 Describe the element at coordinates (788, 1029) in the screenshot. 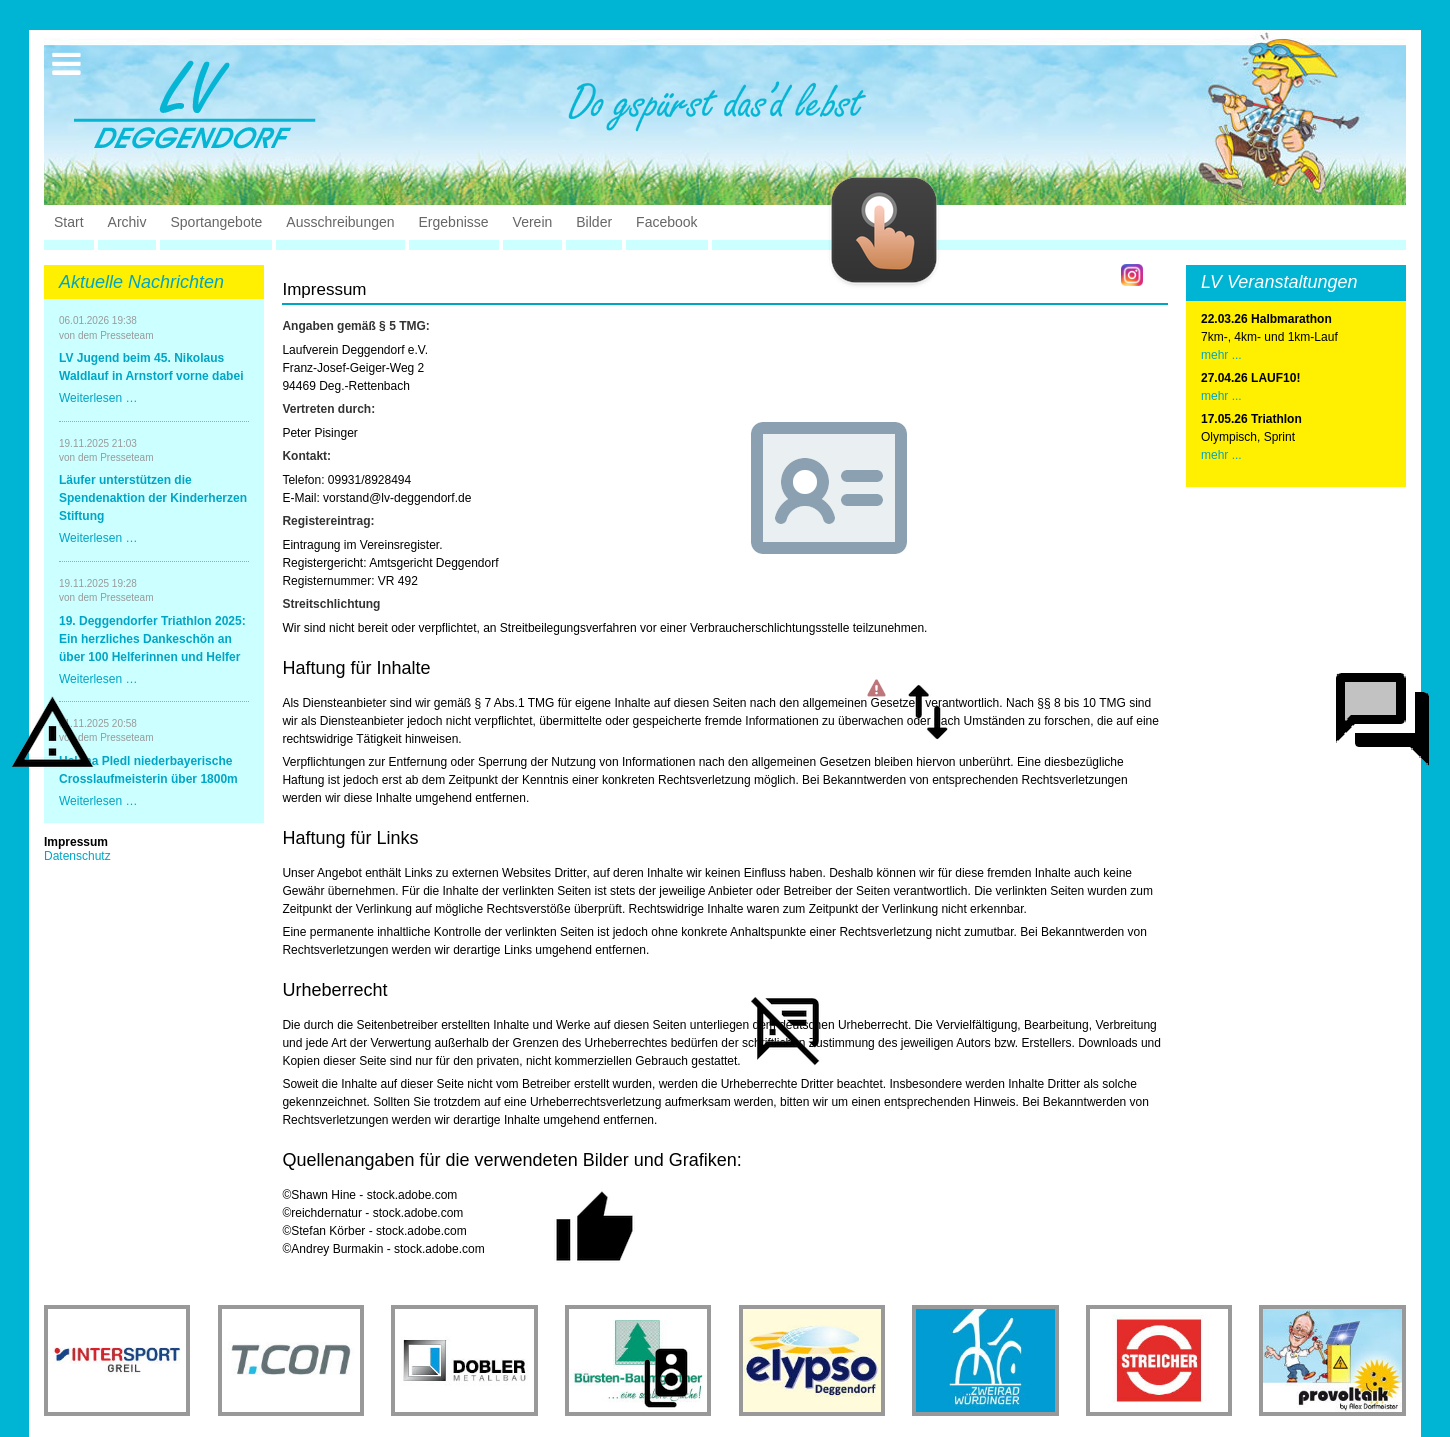

I see `mute or disable speaker notes` at that location.